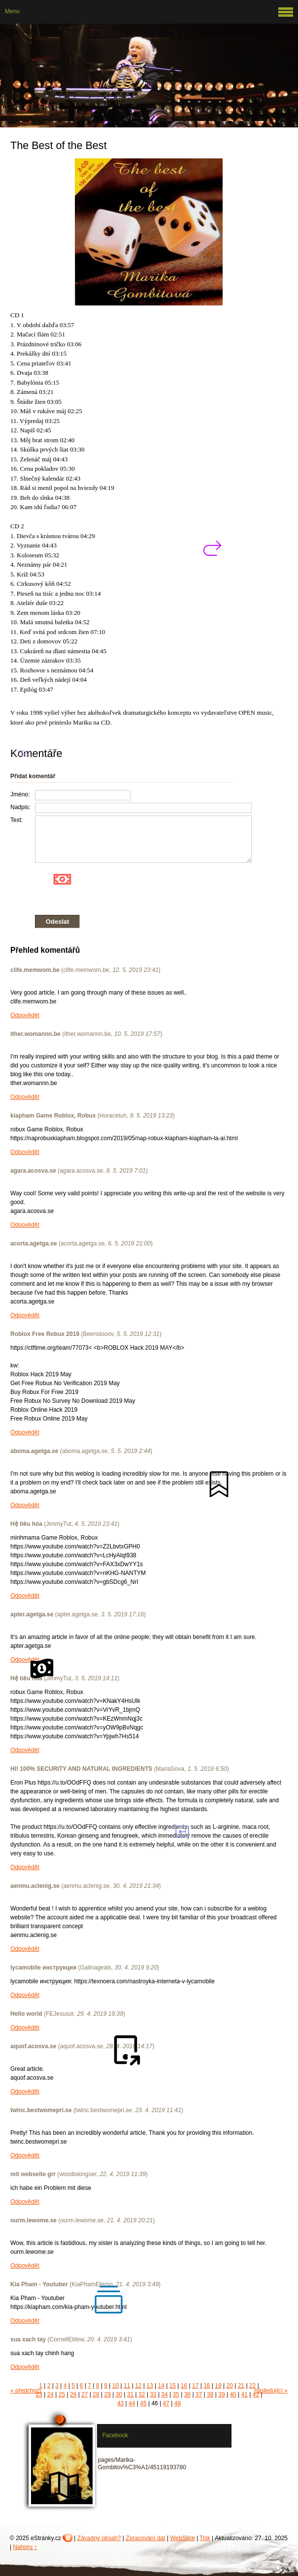 The image size is (298, 2576). What do you see at coordinates (42, 1668) in the screenshot?
I see `view payment or transaction details` at bounding box center [42, 1668].